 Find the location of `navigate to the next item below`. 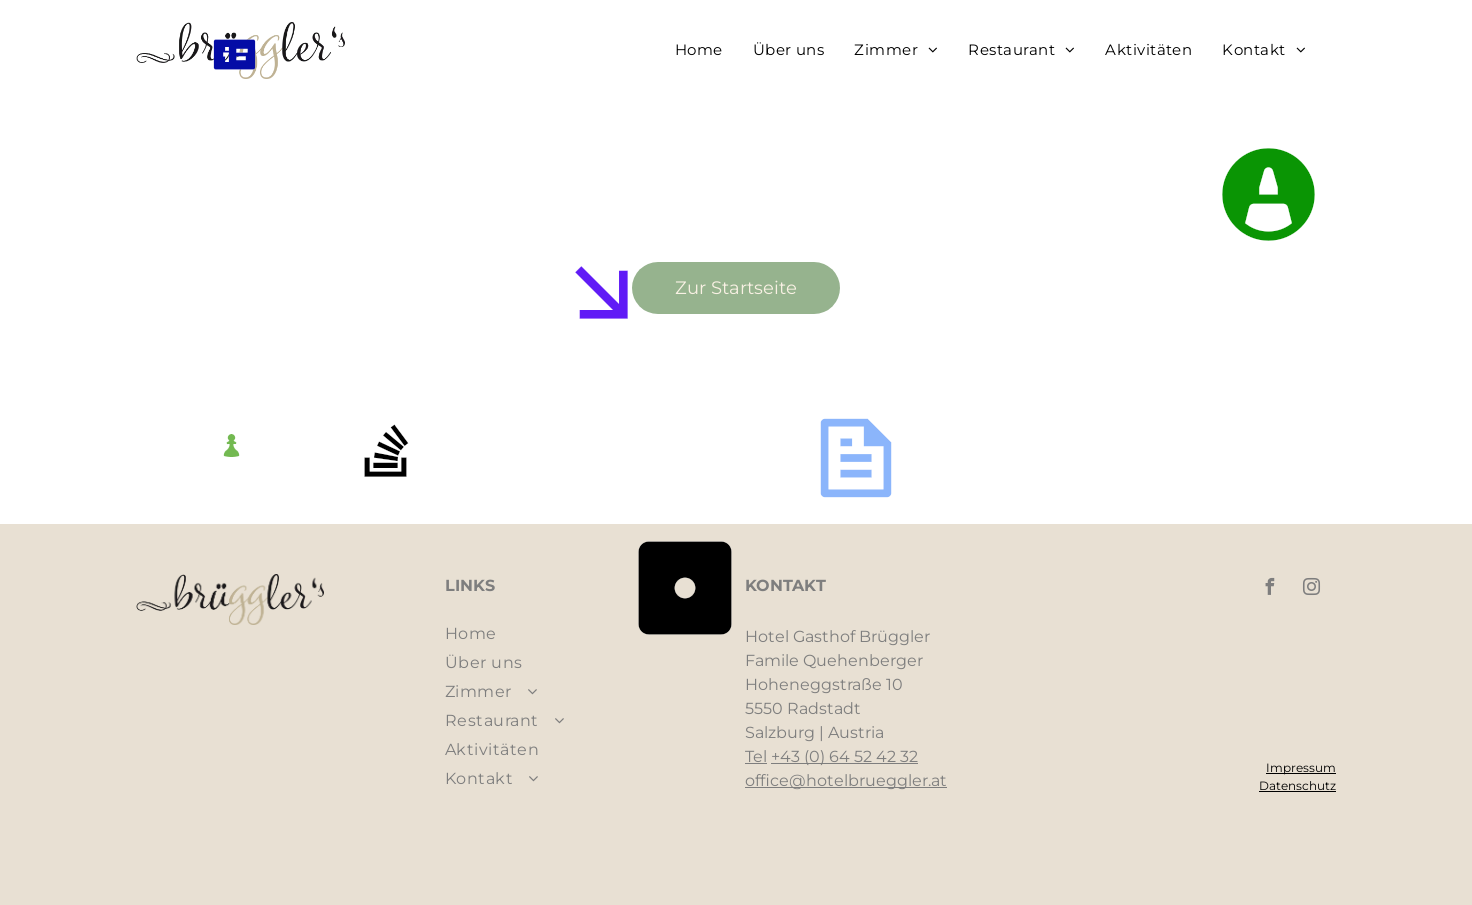

navigate to the next item below is located at coordinates (601, 292).